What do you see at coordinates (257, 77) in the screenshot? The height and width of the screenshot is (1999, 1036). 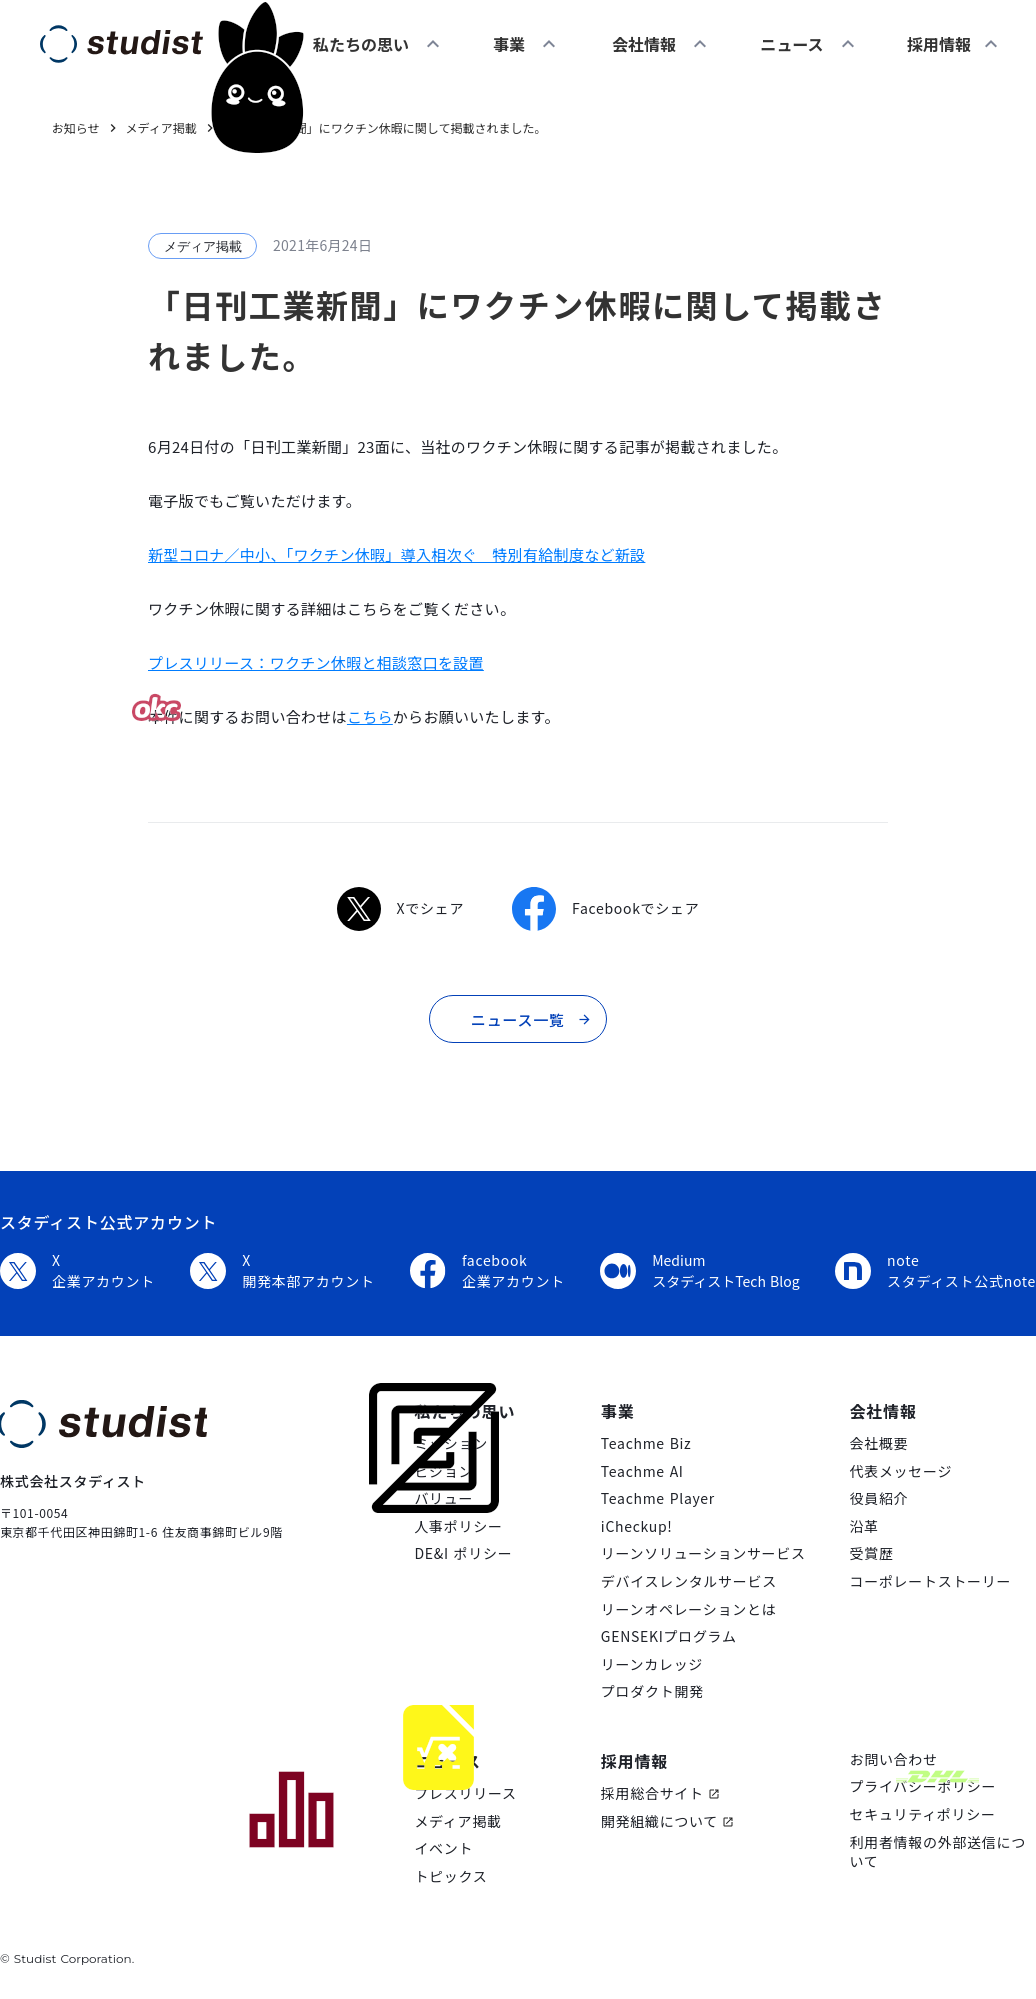 I see `pinia state management library logo` at bounding box center [257, 77].